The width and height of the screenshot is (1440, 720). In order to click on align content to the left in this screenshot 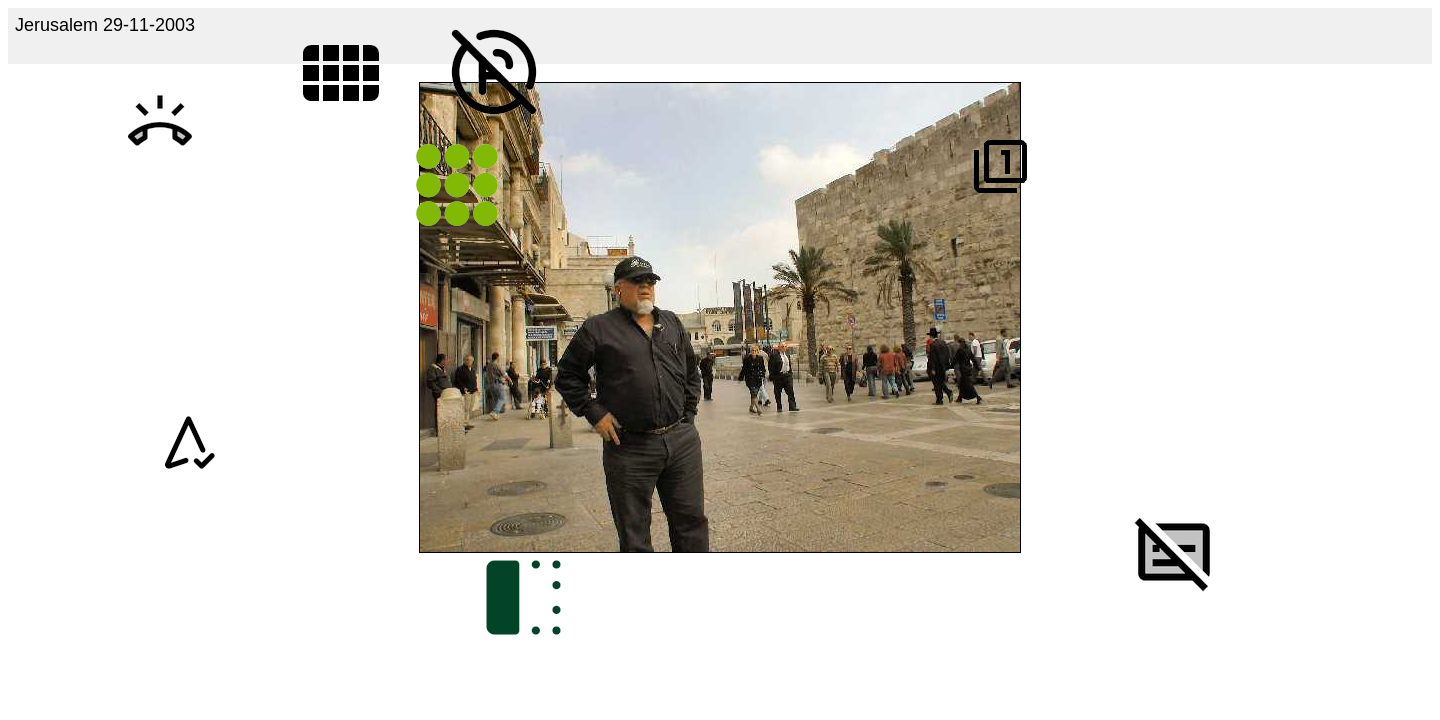, I will do `click(523, 597)`.